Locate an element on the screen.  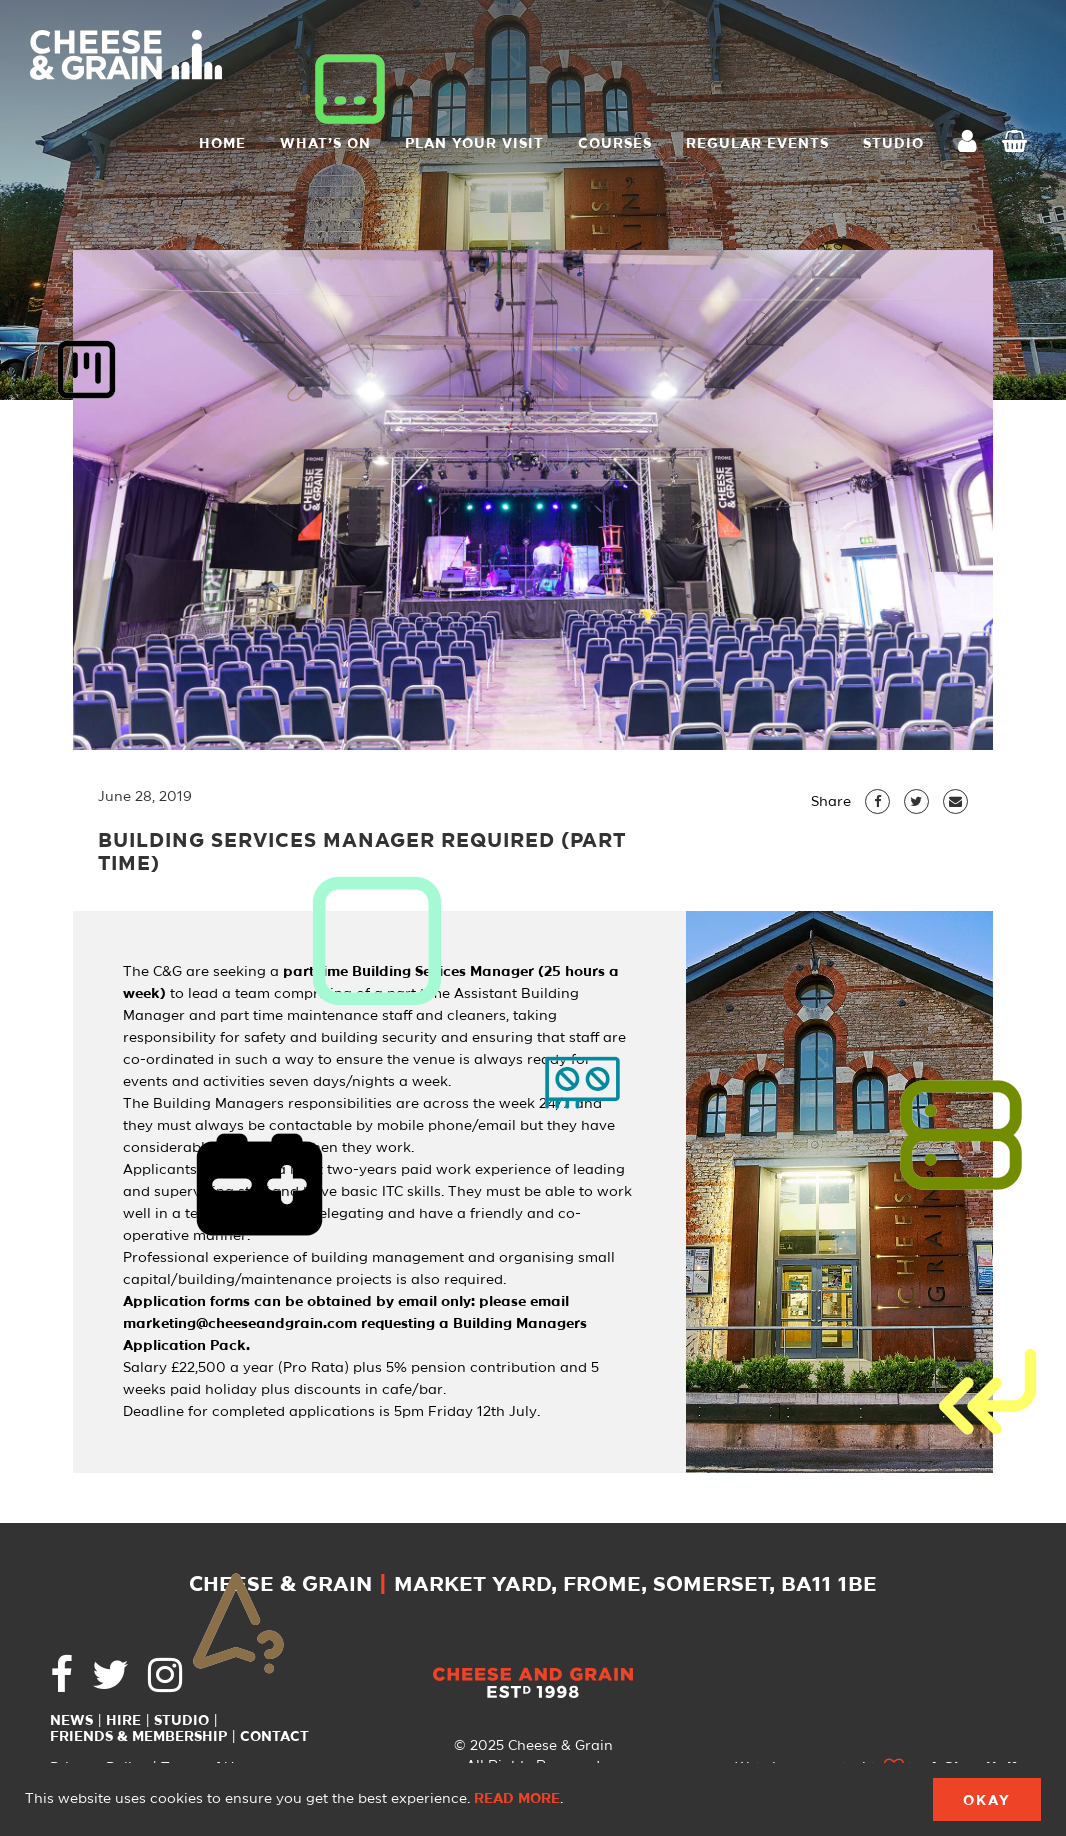
view server status is located at coordinates (961, 1135).